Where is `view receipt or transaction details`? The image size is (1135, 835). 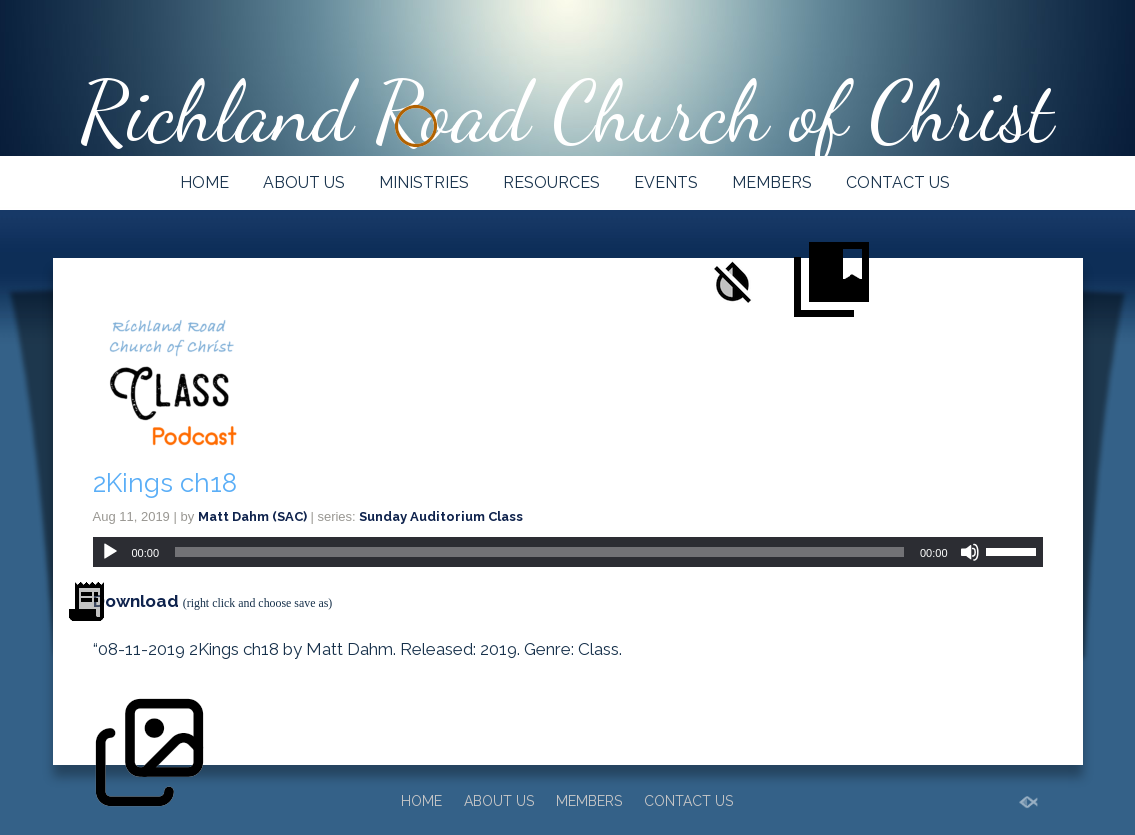 view receipt or transaction details is located at coordinates (86, 601).